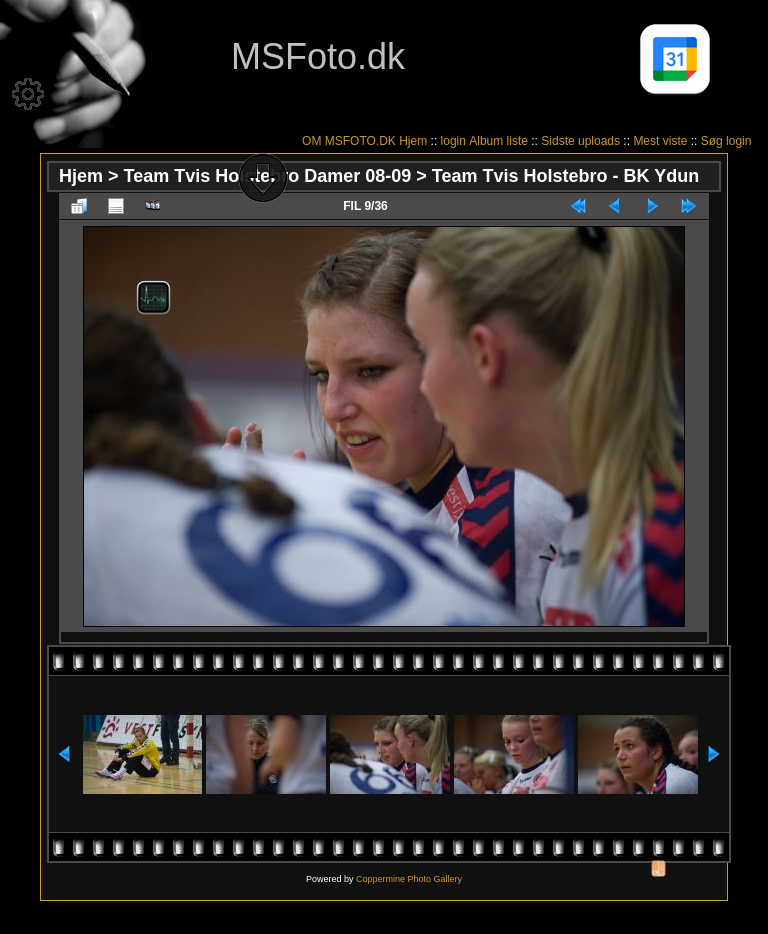 This screenshot has height=934, width=768. Describe the element at coordinates (675, 59) in the screenshot. I see `open Google Calendar app` at that location.